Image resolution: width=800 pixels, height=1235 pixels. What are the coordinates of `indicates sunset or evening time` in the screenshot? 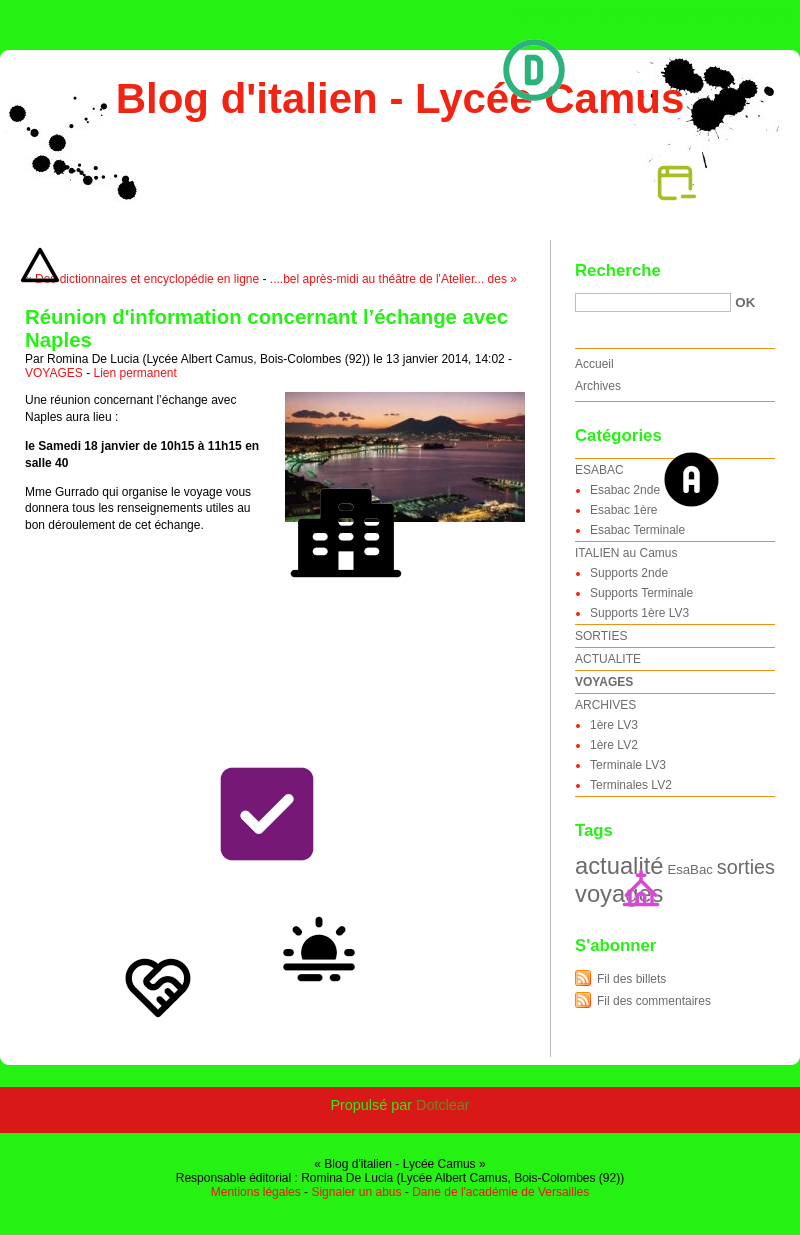 It's located at (319, 949).